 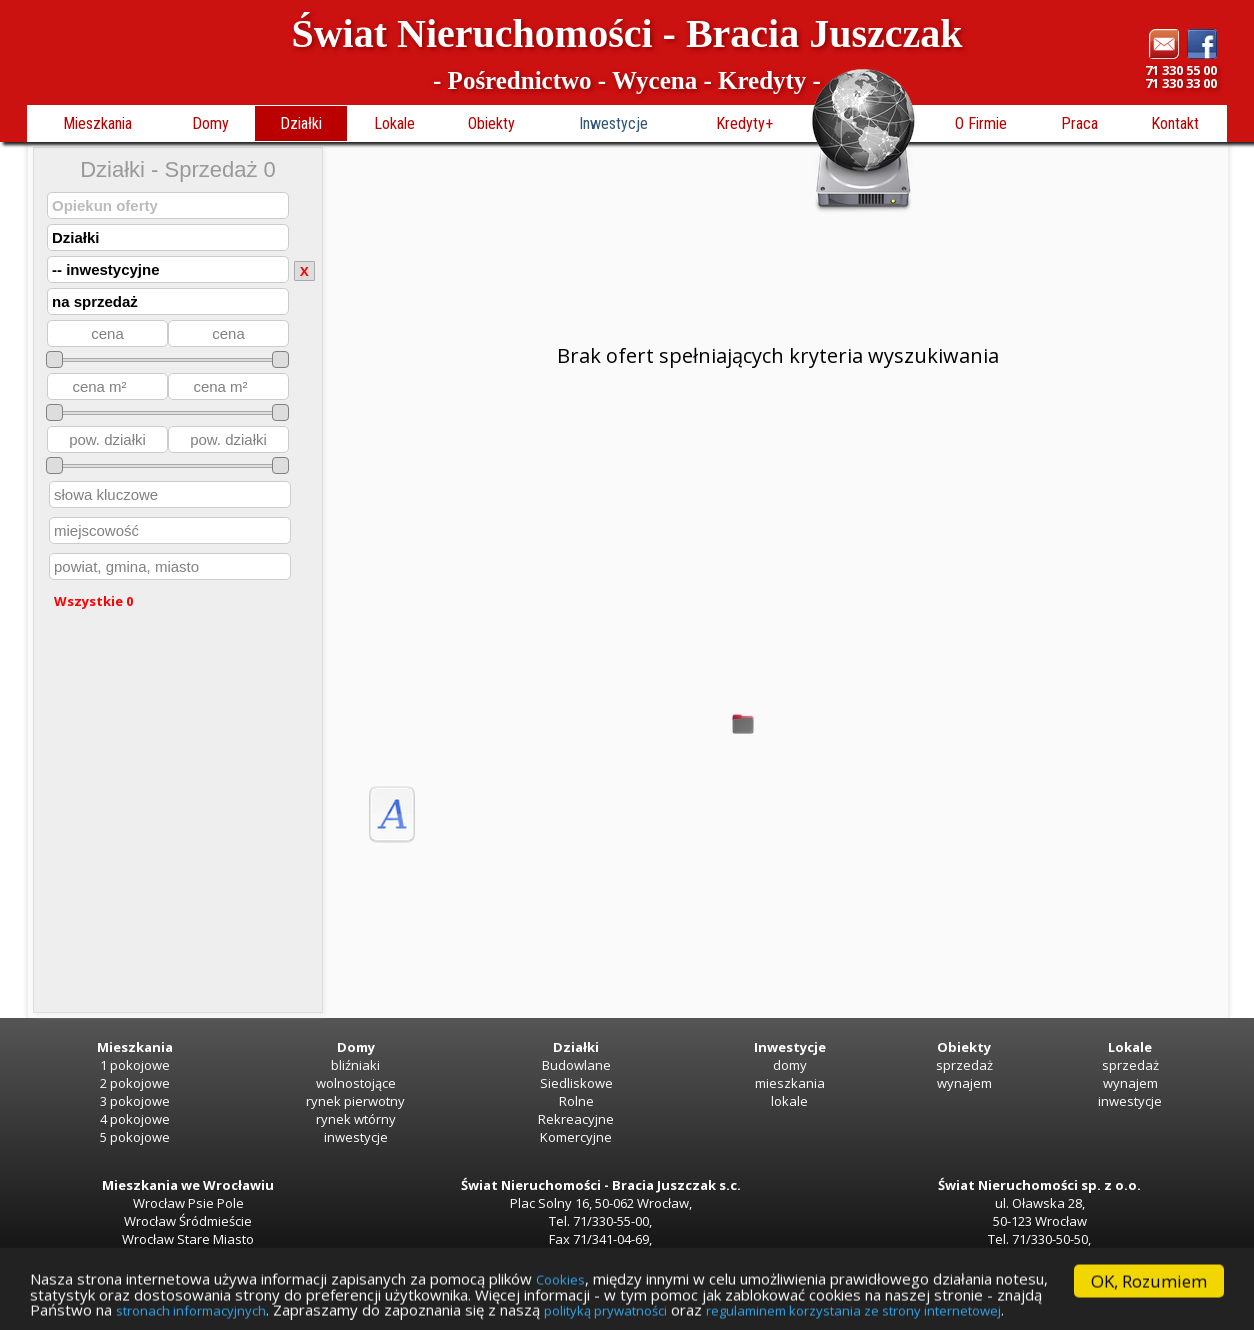 I want to click on a font file type indicator, so click(x=392, y=814).